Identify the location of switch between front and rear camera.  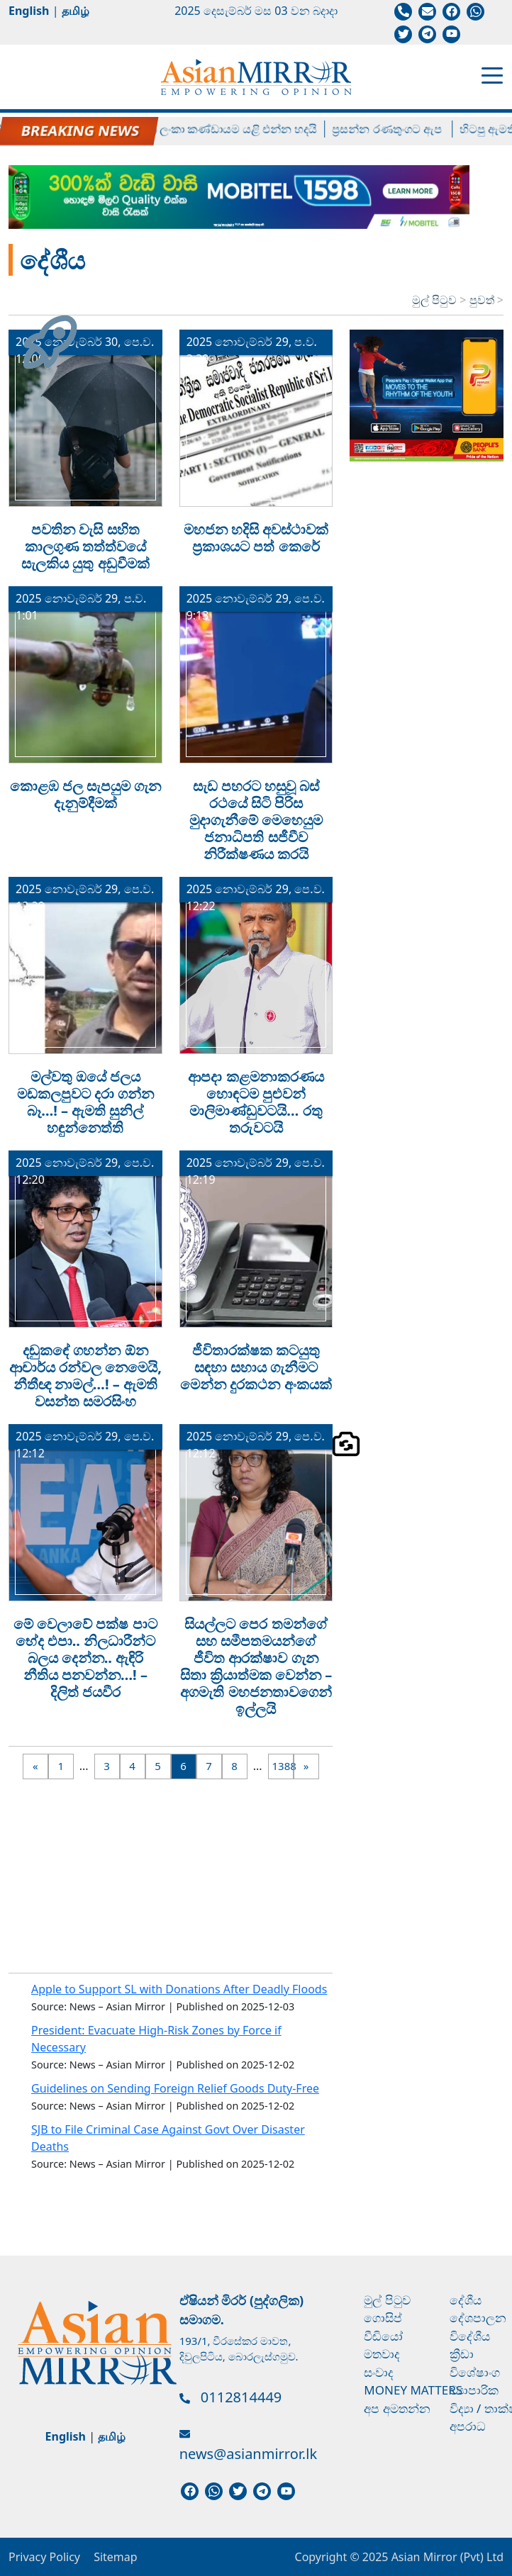
(346, 1444).